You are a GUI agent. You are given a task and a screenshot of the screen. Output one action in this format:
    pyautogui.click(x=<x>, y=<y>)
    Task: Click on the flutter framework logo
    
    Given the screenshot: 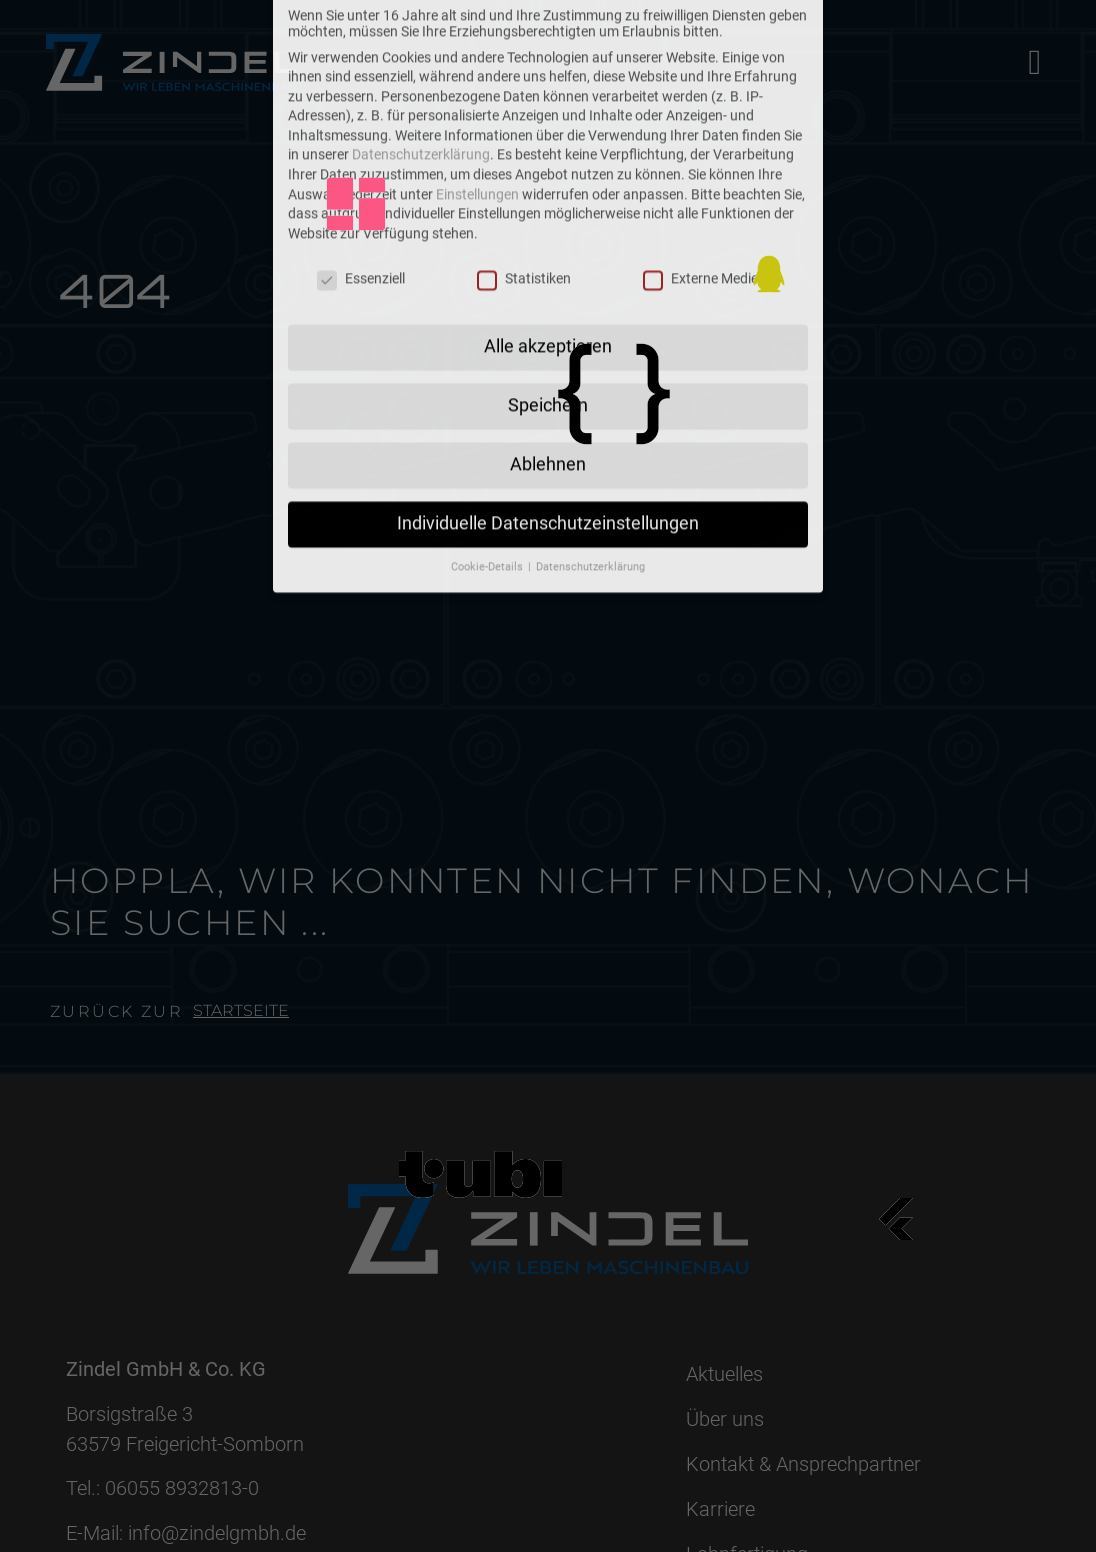 What is the action you would take?
    pyautogui.click(x=896, y=1219)
    